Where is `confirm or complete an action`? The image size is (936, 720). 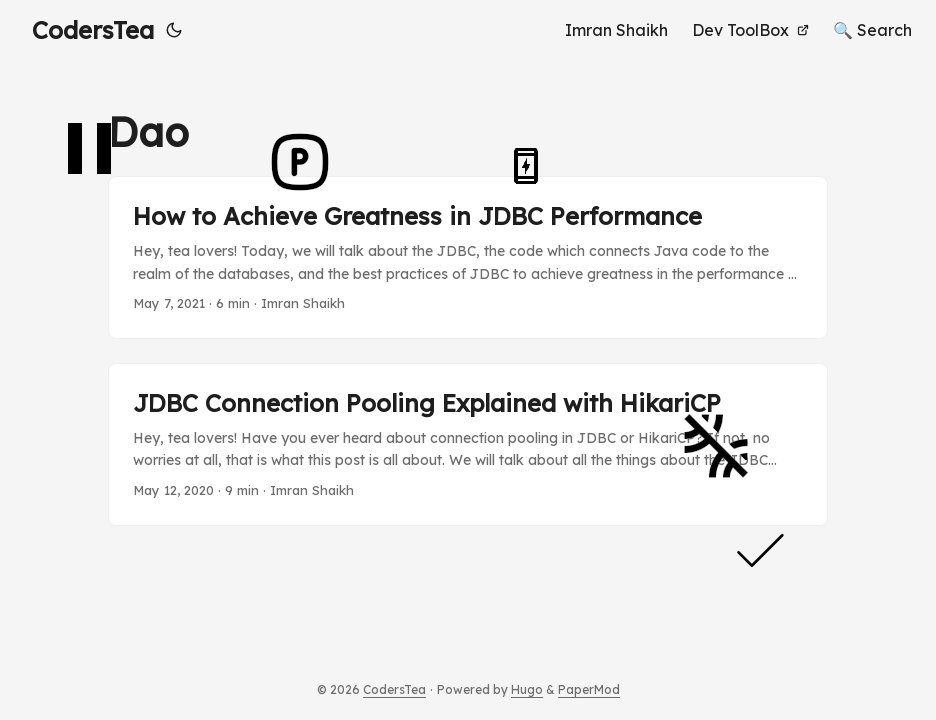
confirm or complete an action is located at coordinates (759, 548).